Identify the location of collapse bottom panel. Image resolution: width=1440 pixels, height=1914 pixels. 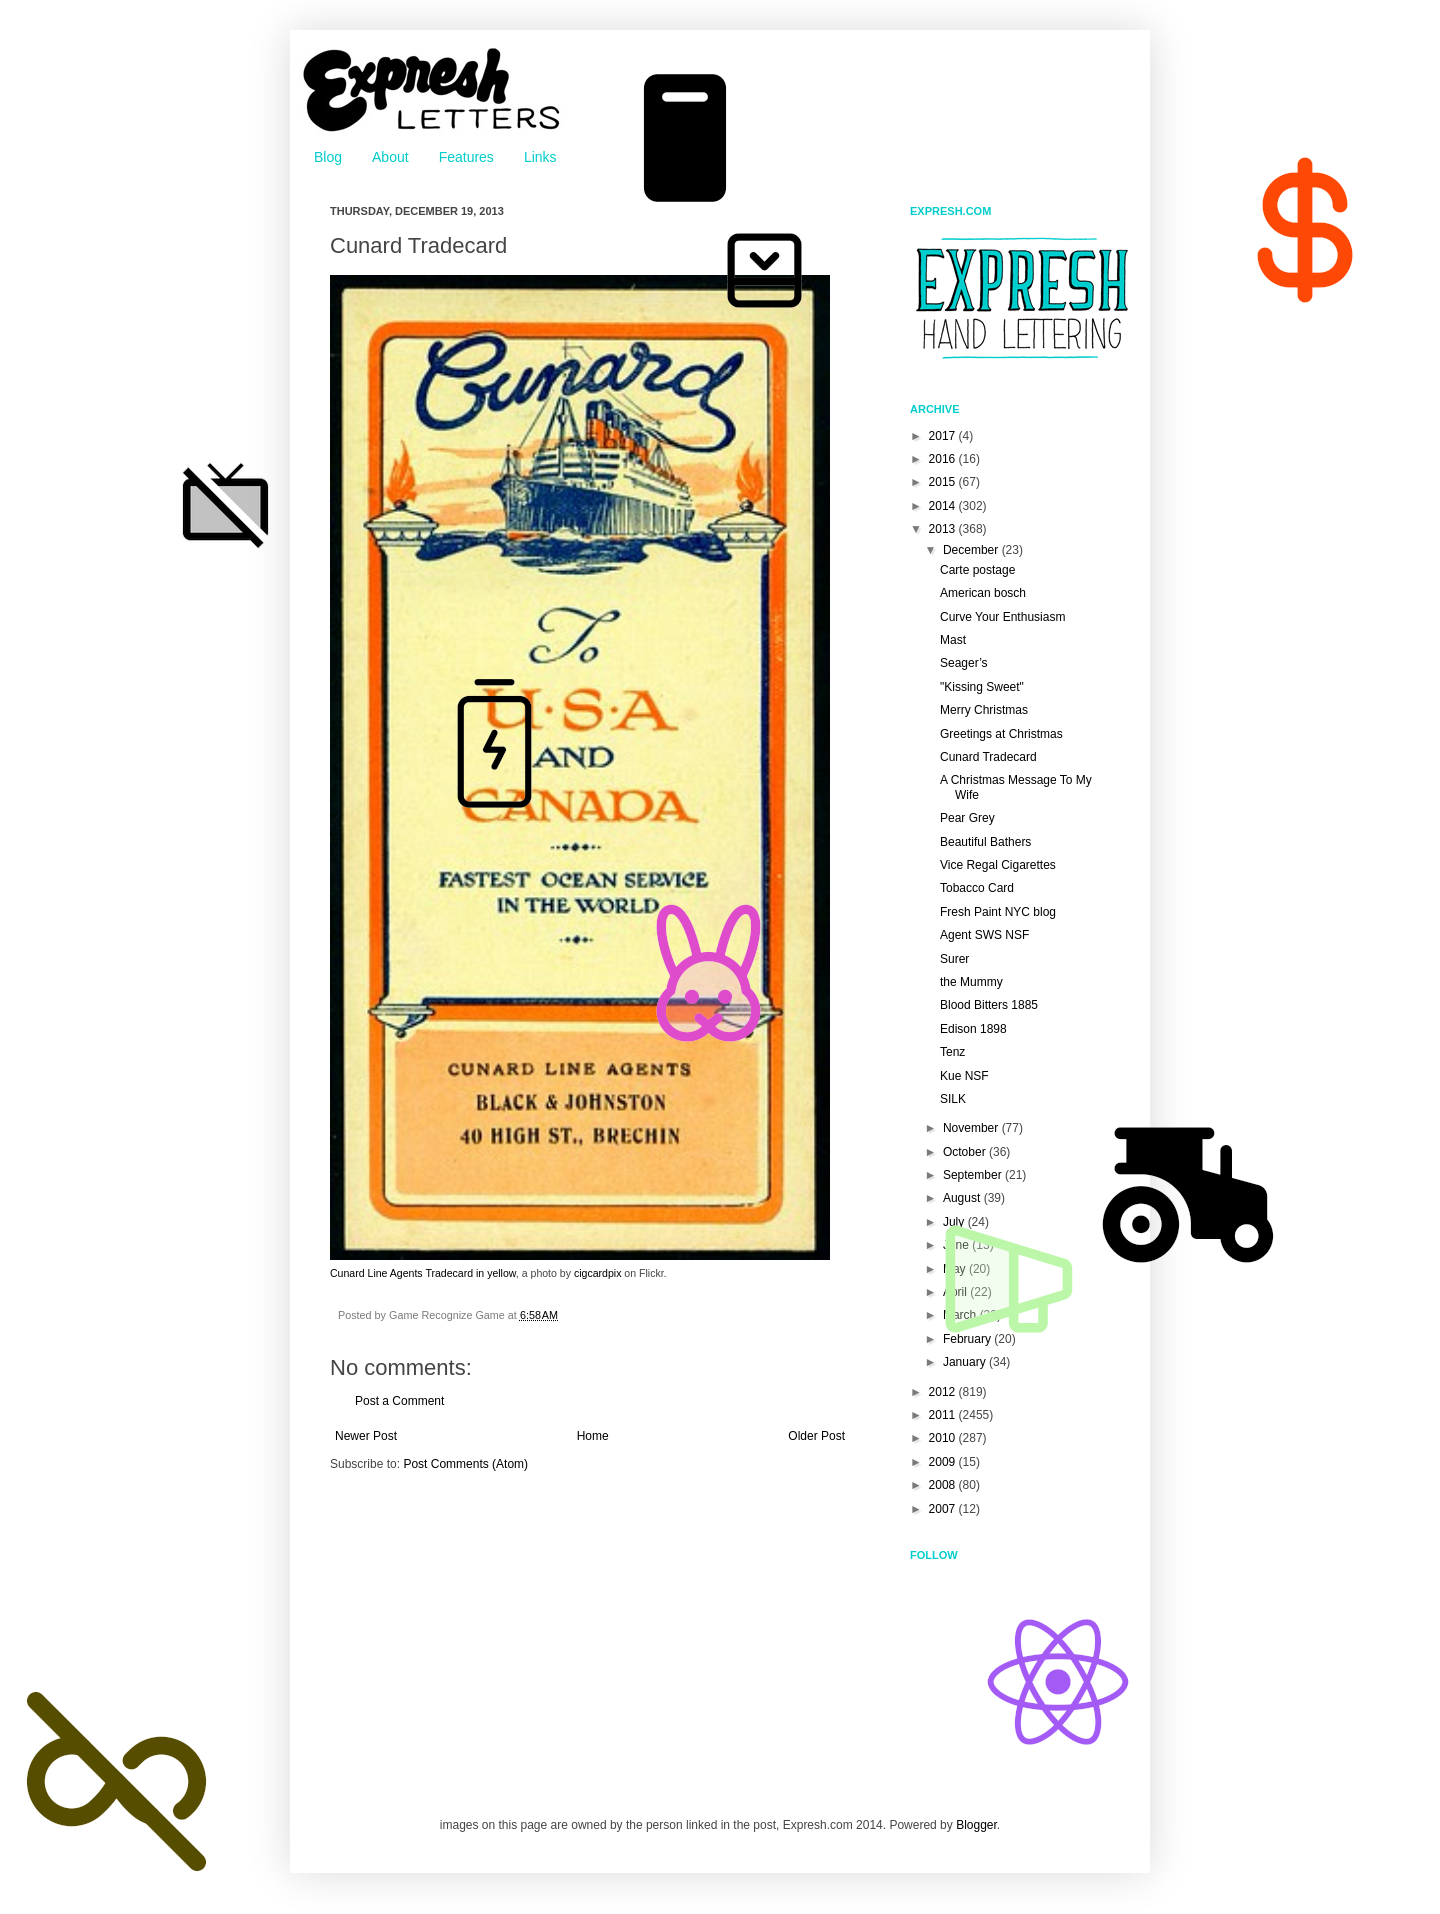
(764, 270).